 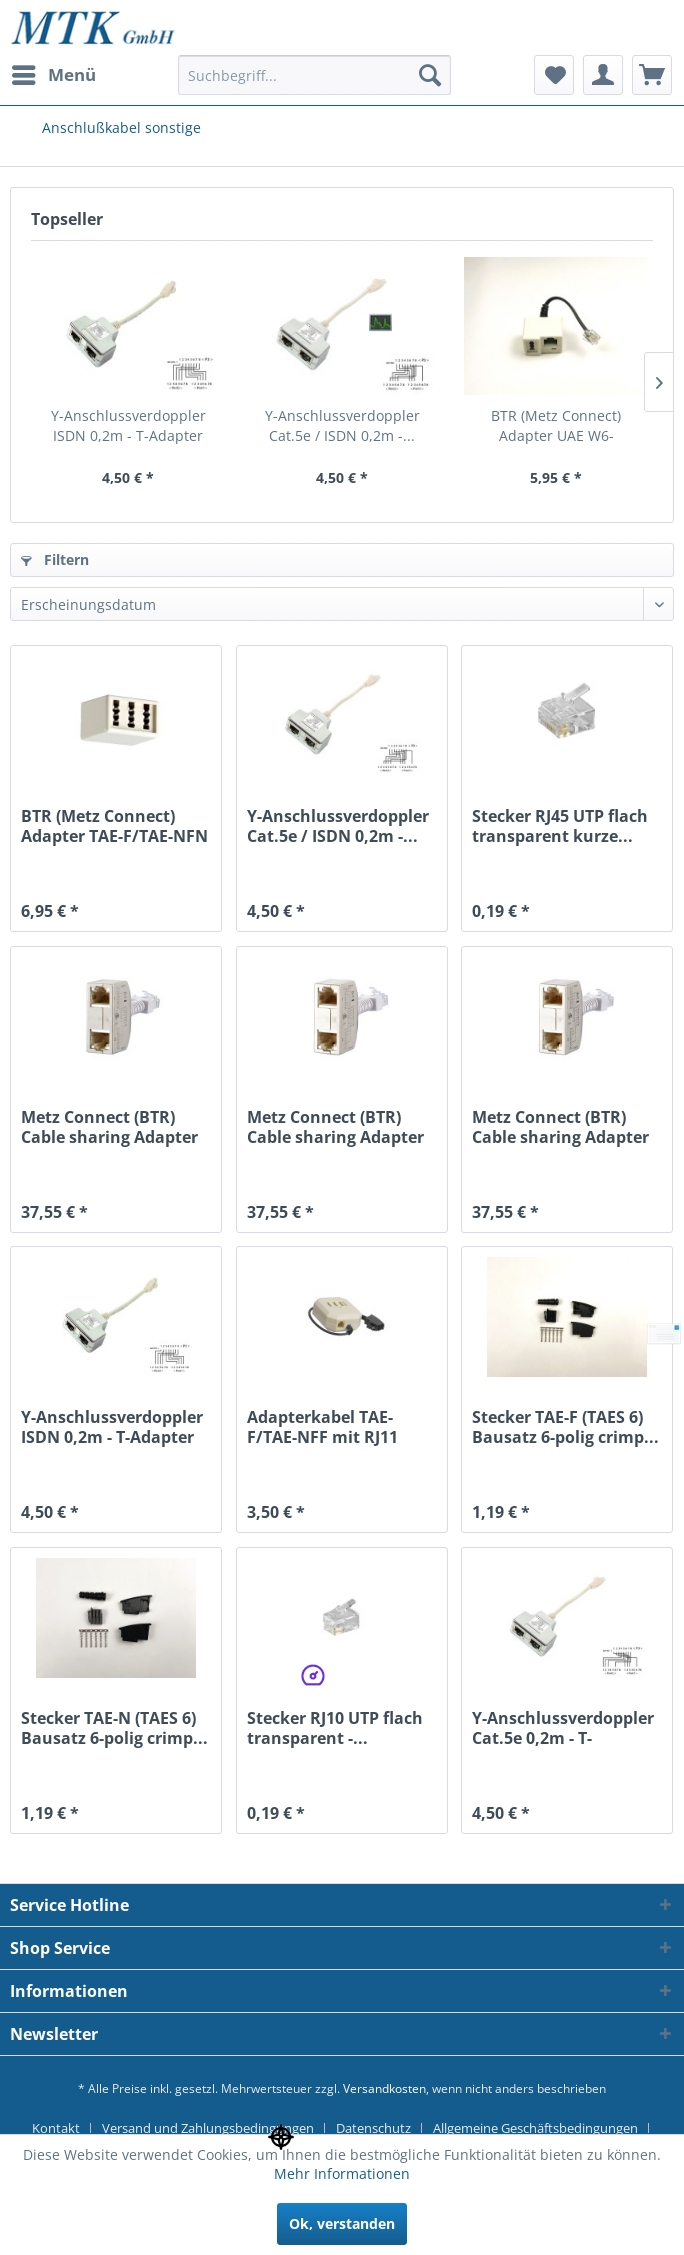 I want to click on access your dashboard or control panel, so click(x=313, y=1675).